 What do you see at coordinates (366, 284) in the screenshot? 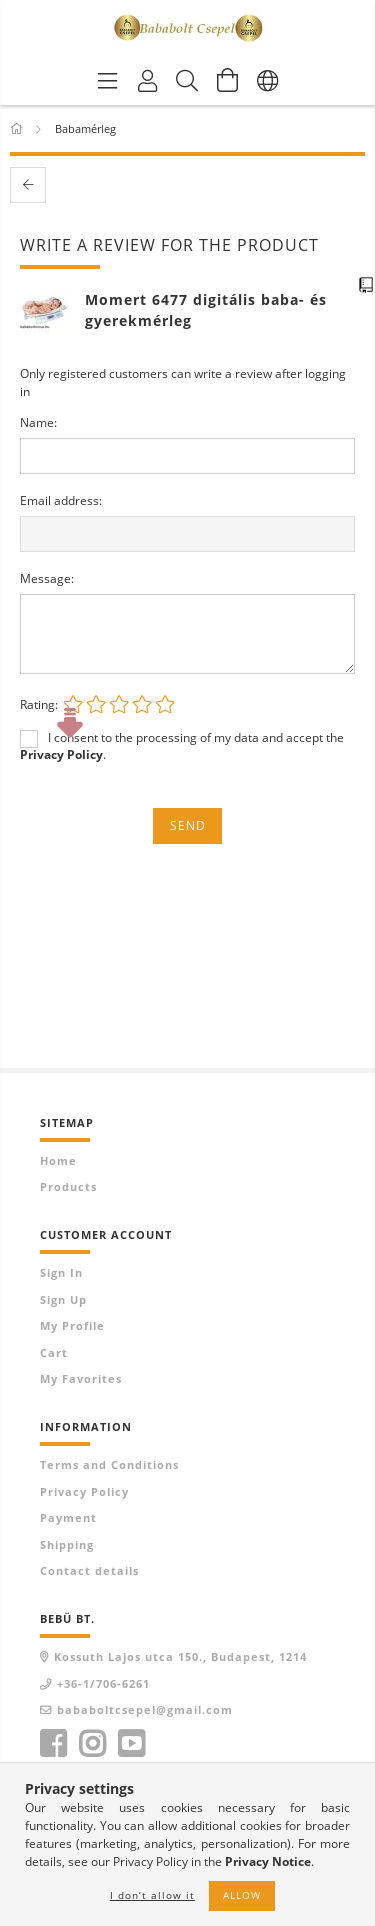
I see `access repository or project files` at bounding box center [366, 284].